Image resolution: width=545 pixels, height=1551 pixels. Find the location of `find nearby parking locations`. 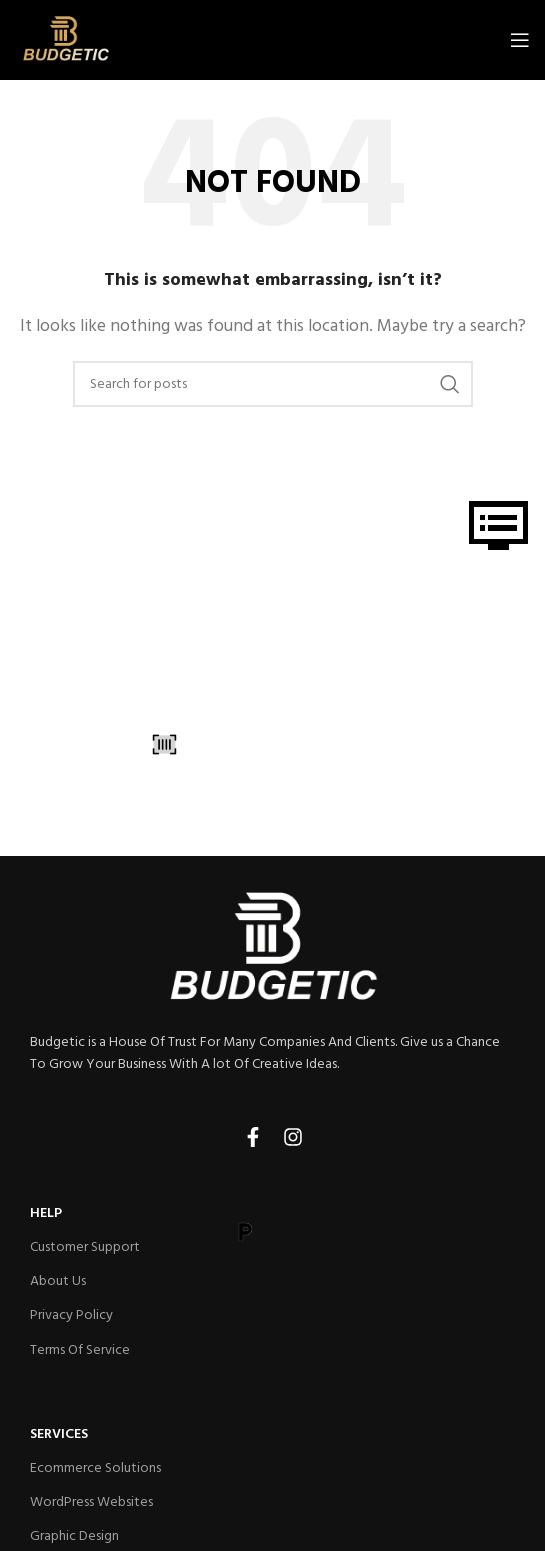

find nearby parking locations is located at coordinates (245, 1232).